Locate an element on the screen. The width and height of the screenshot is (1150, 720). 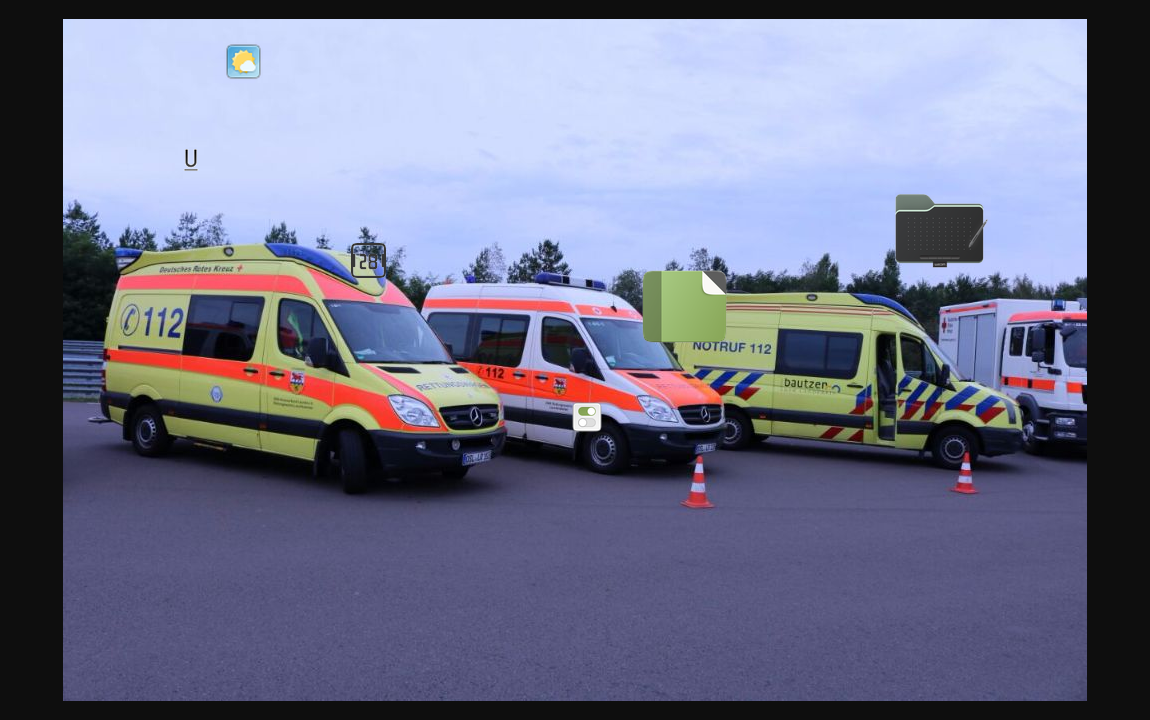
apply underline formatting to selected text is located at coordinates (191, 160).